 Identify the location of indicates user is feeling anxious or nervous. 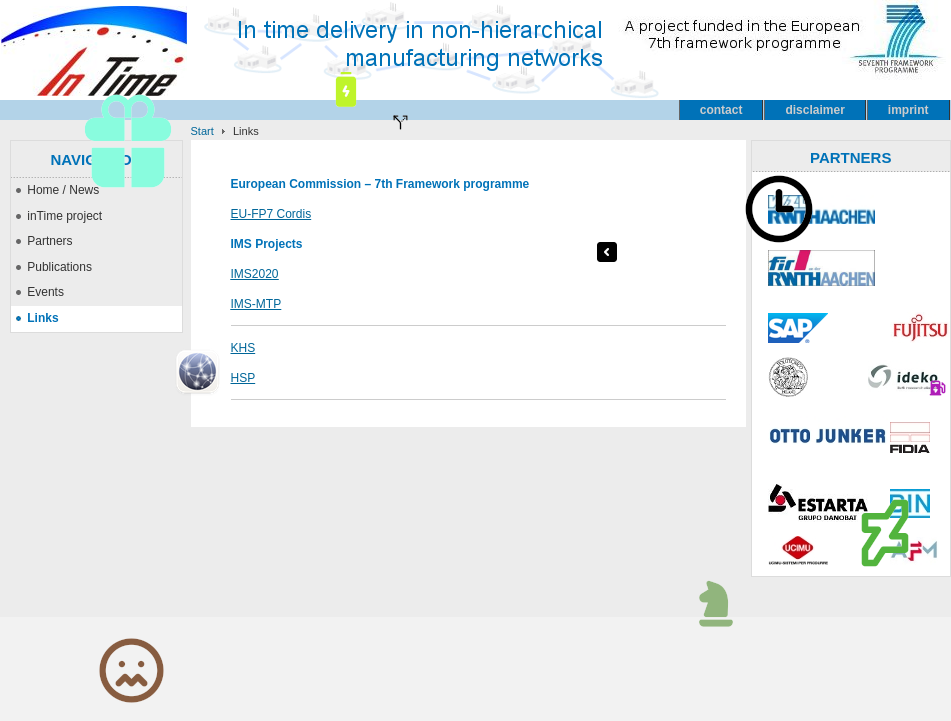
(131, 670).